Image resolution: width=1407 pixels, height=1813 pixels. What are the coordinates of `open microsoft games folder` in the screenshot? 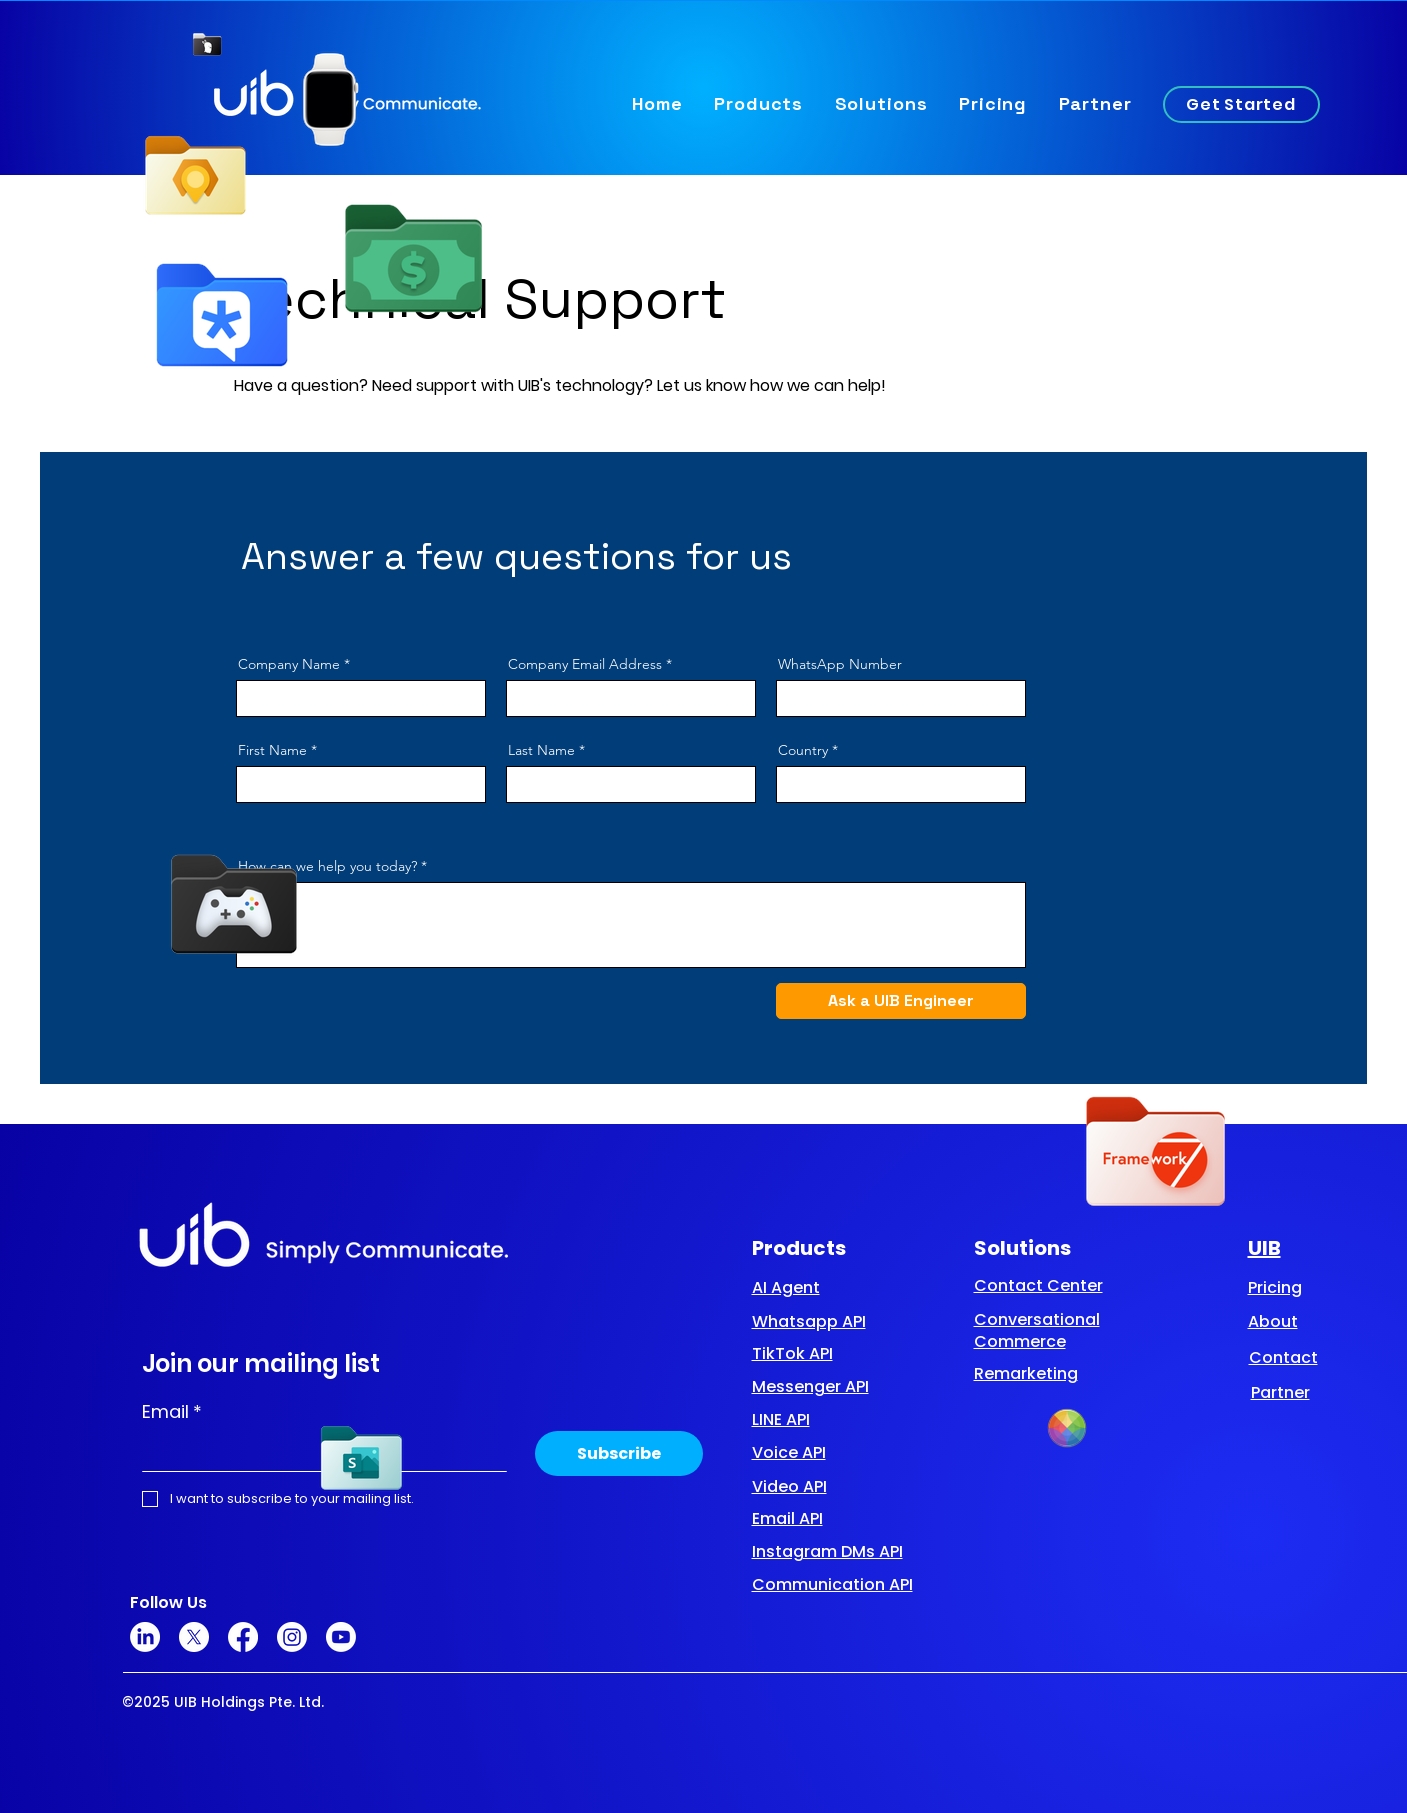 It's located at (233, 907).